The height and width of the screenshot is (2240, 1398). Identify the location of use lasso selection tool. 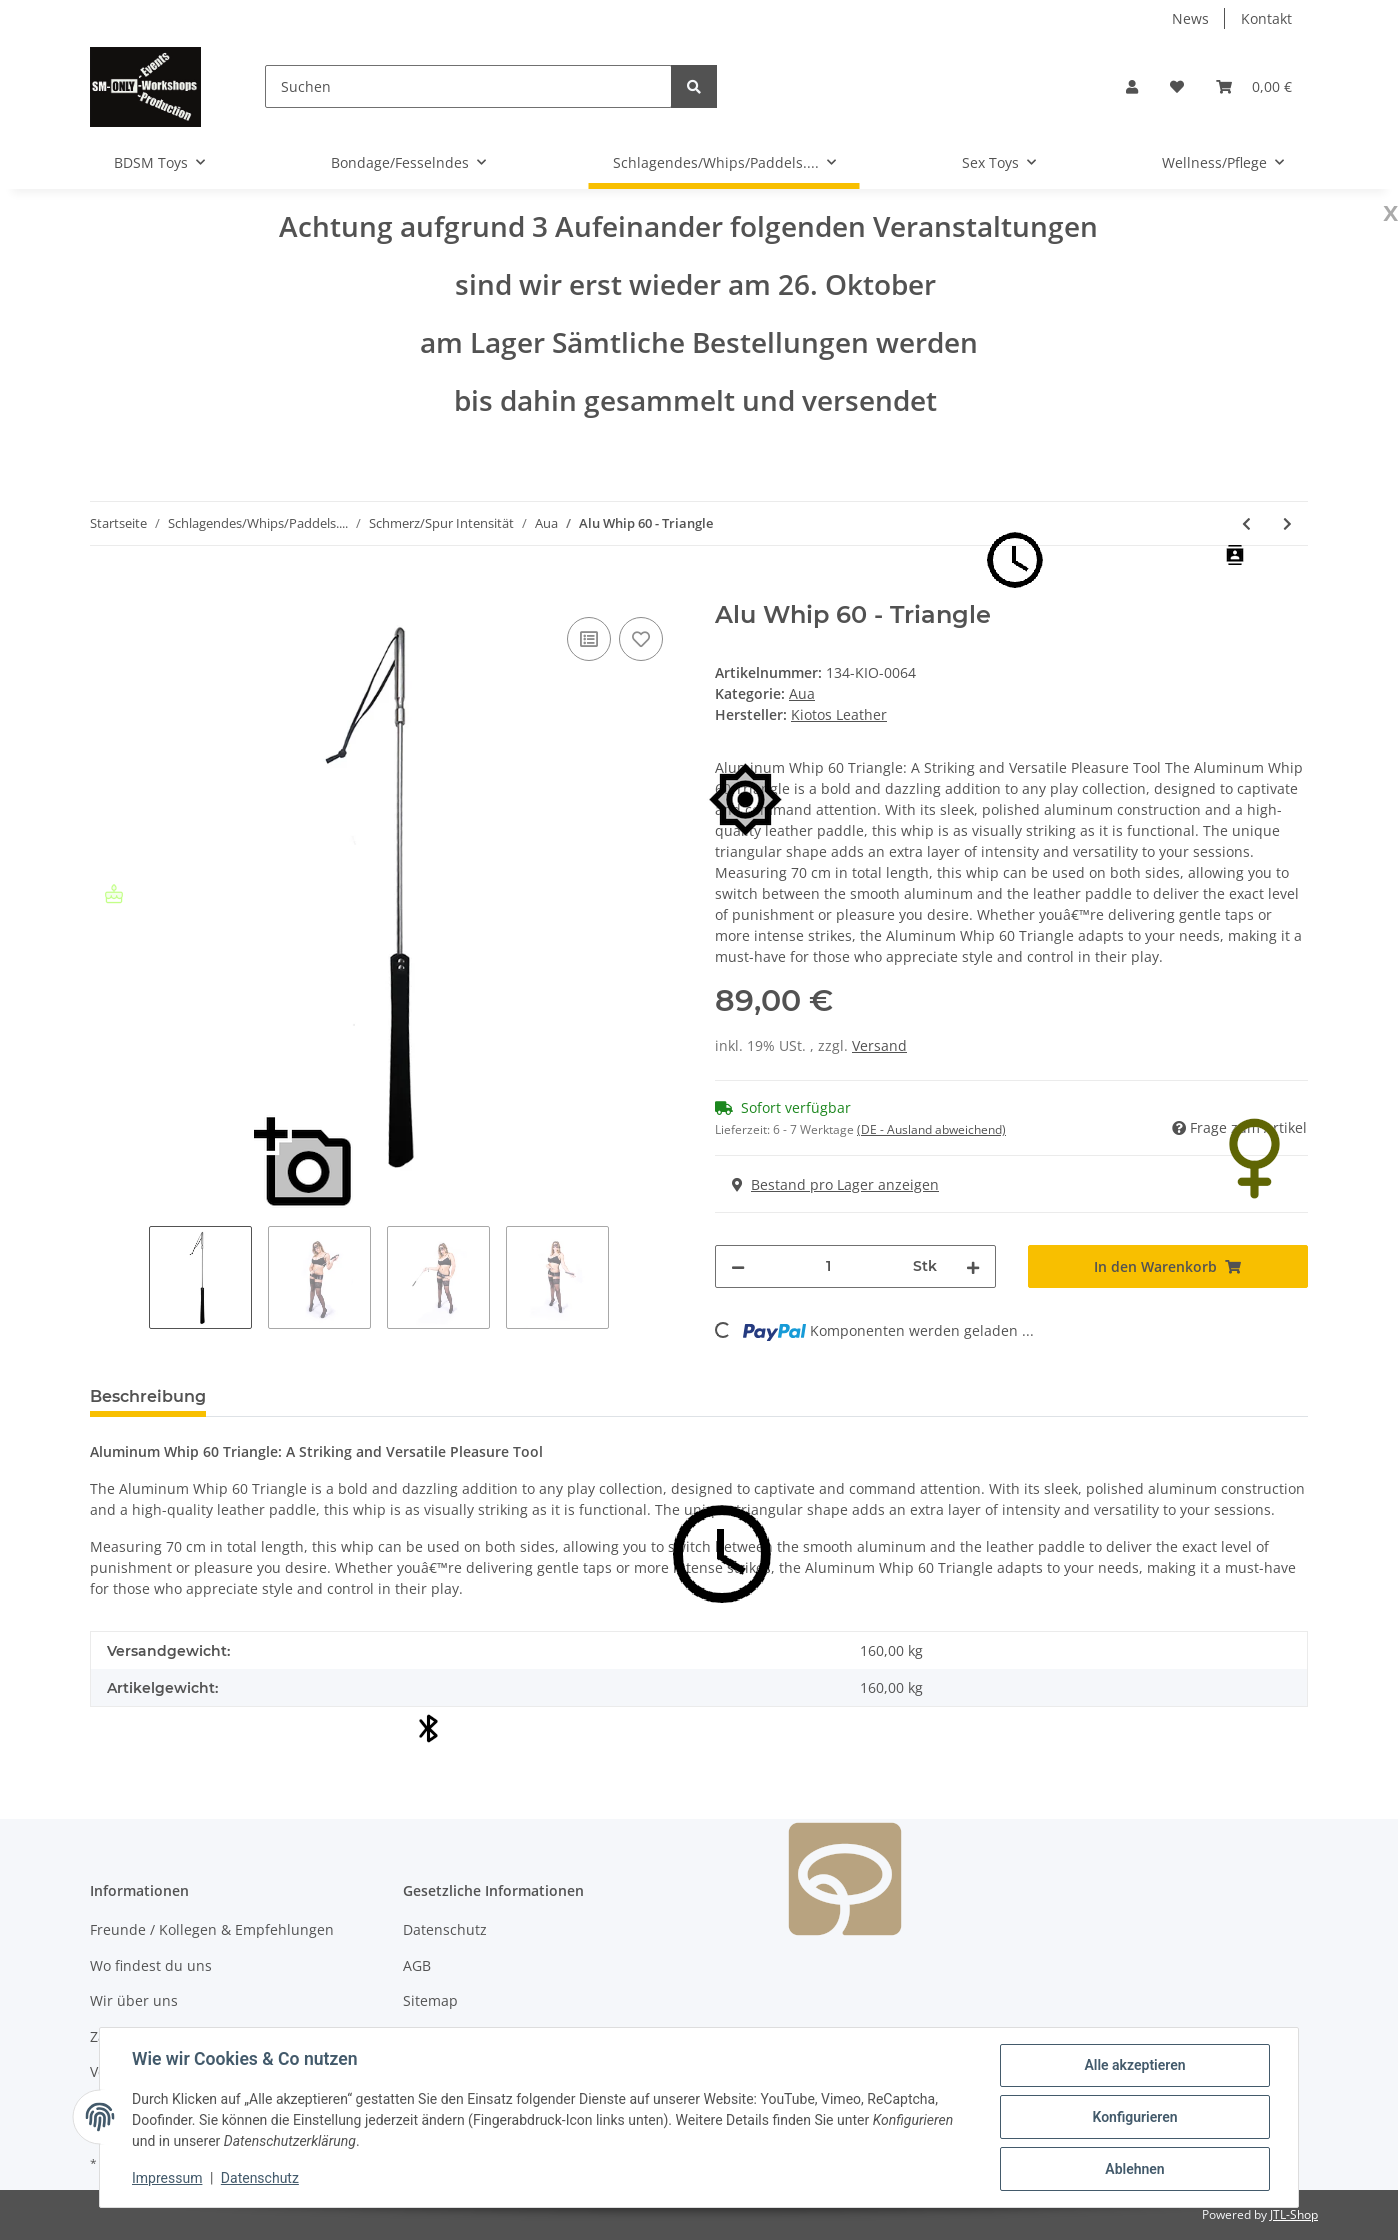
(845, 1879).